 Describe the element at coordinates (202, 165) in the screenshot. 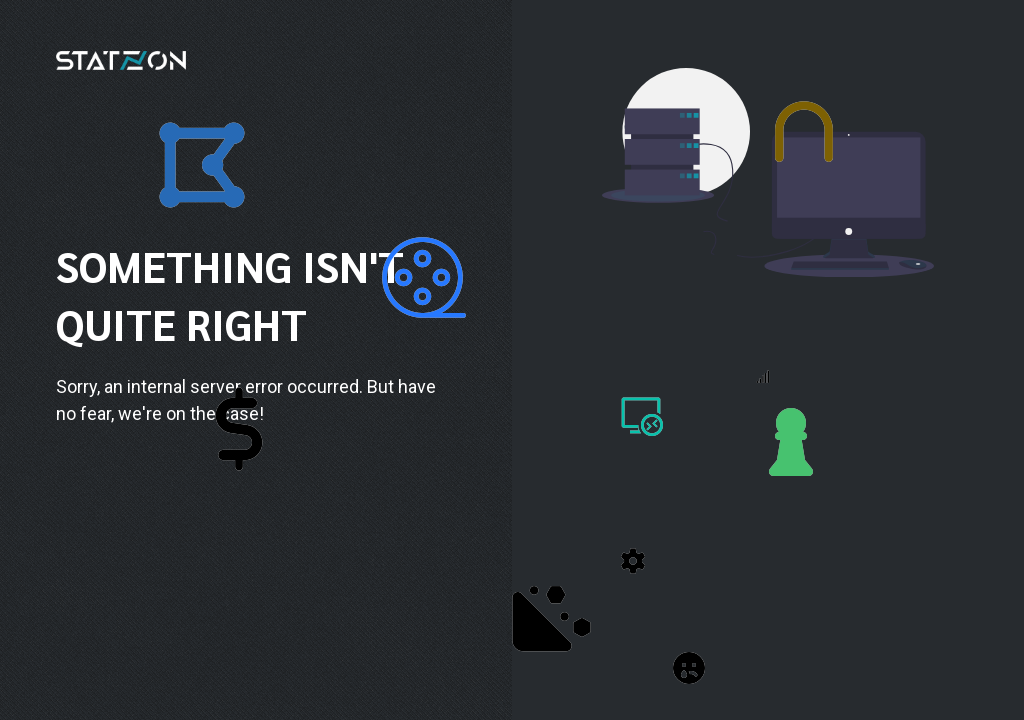

I see `create or edit vector polygon shape` at that location.